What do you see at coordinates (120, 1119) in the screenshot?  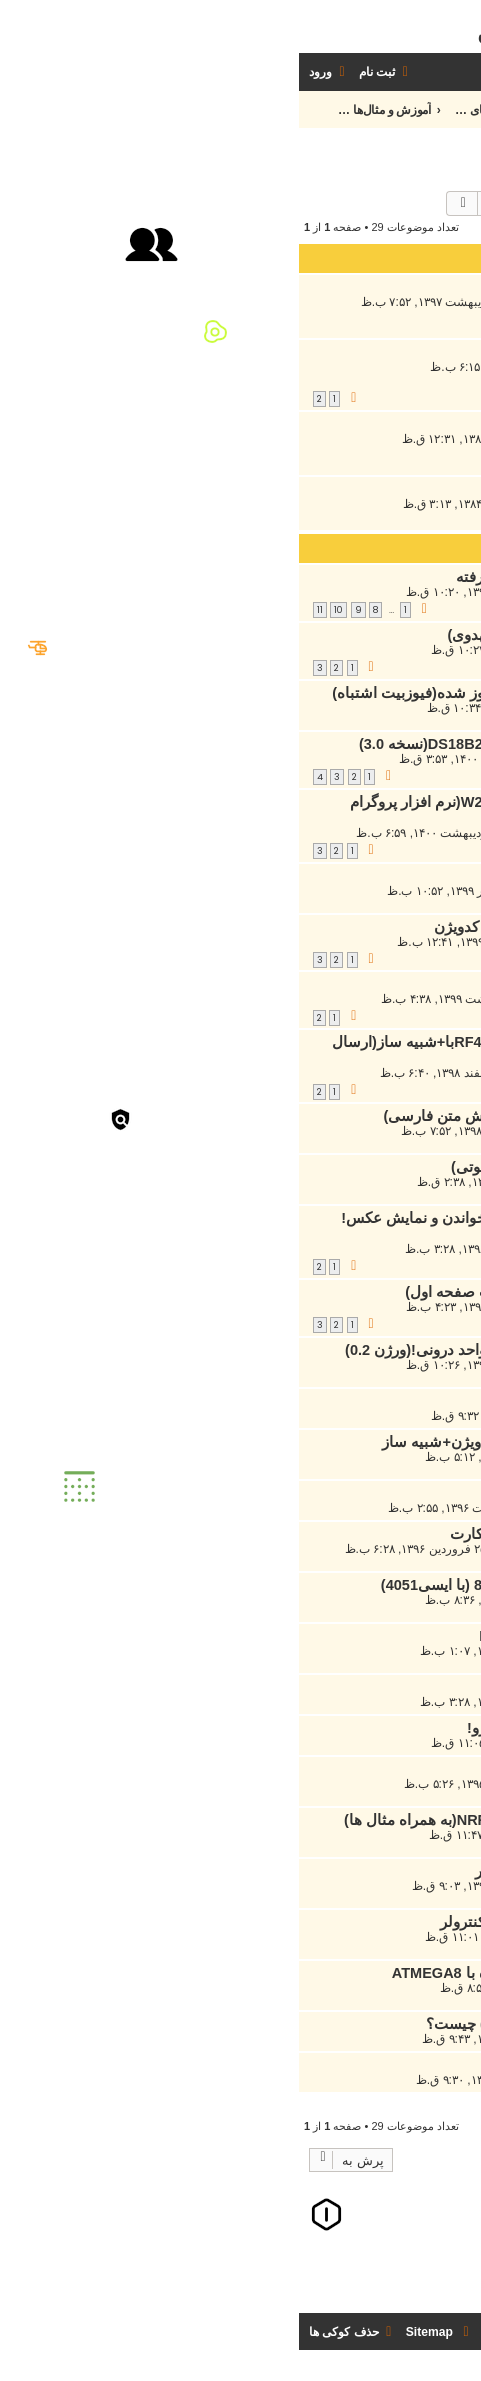 I see `view privacy policy or terms` at bounding box center [120, 1119].